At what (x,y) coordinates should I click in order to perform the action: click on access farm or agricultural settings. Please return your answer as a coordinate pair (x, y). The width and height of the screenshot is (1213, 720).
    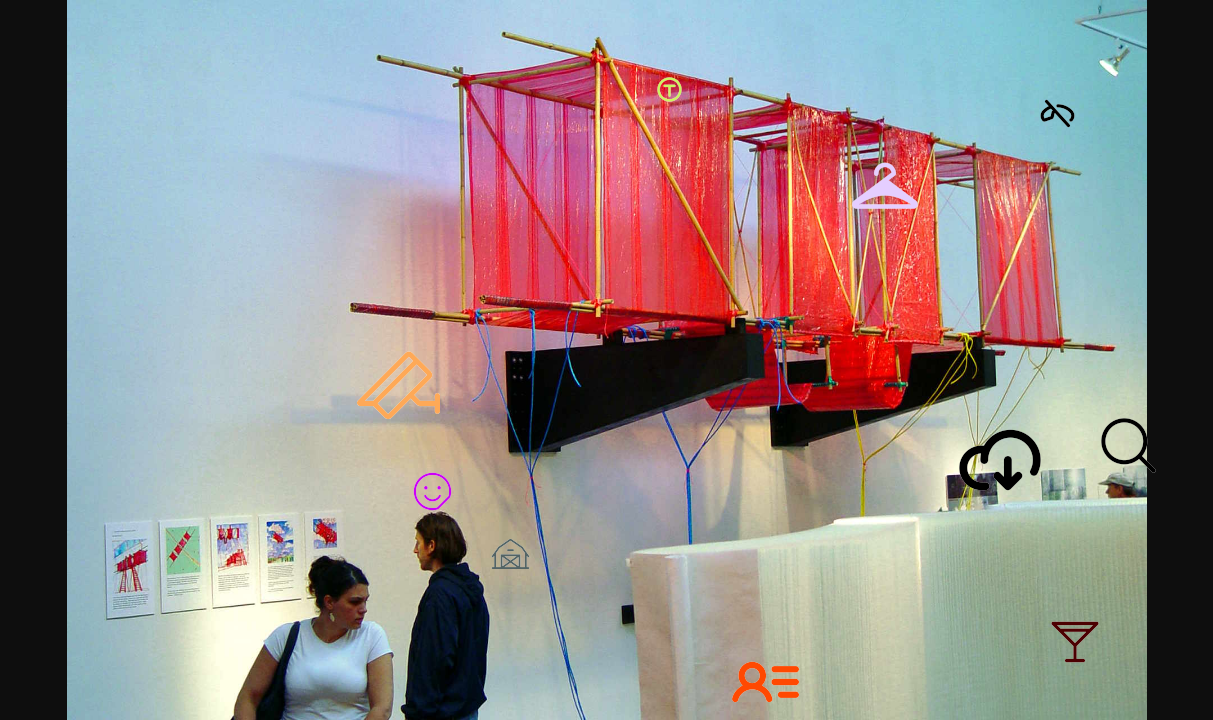
    Looking at the image, I should click on (510, 556).